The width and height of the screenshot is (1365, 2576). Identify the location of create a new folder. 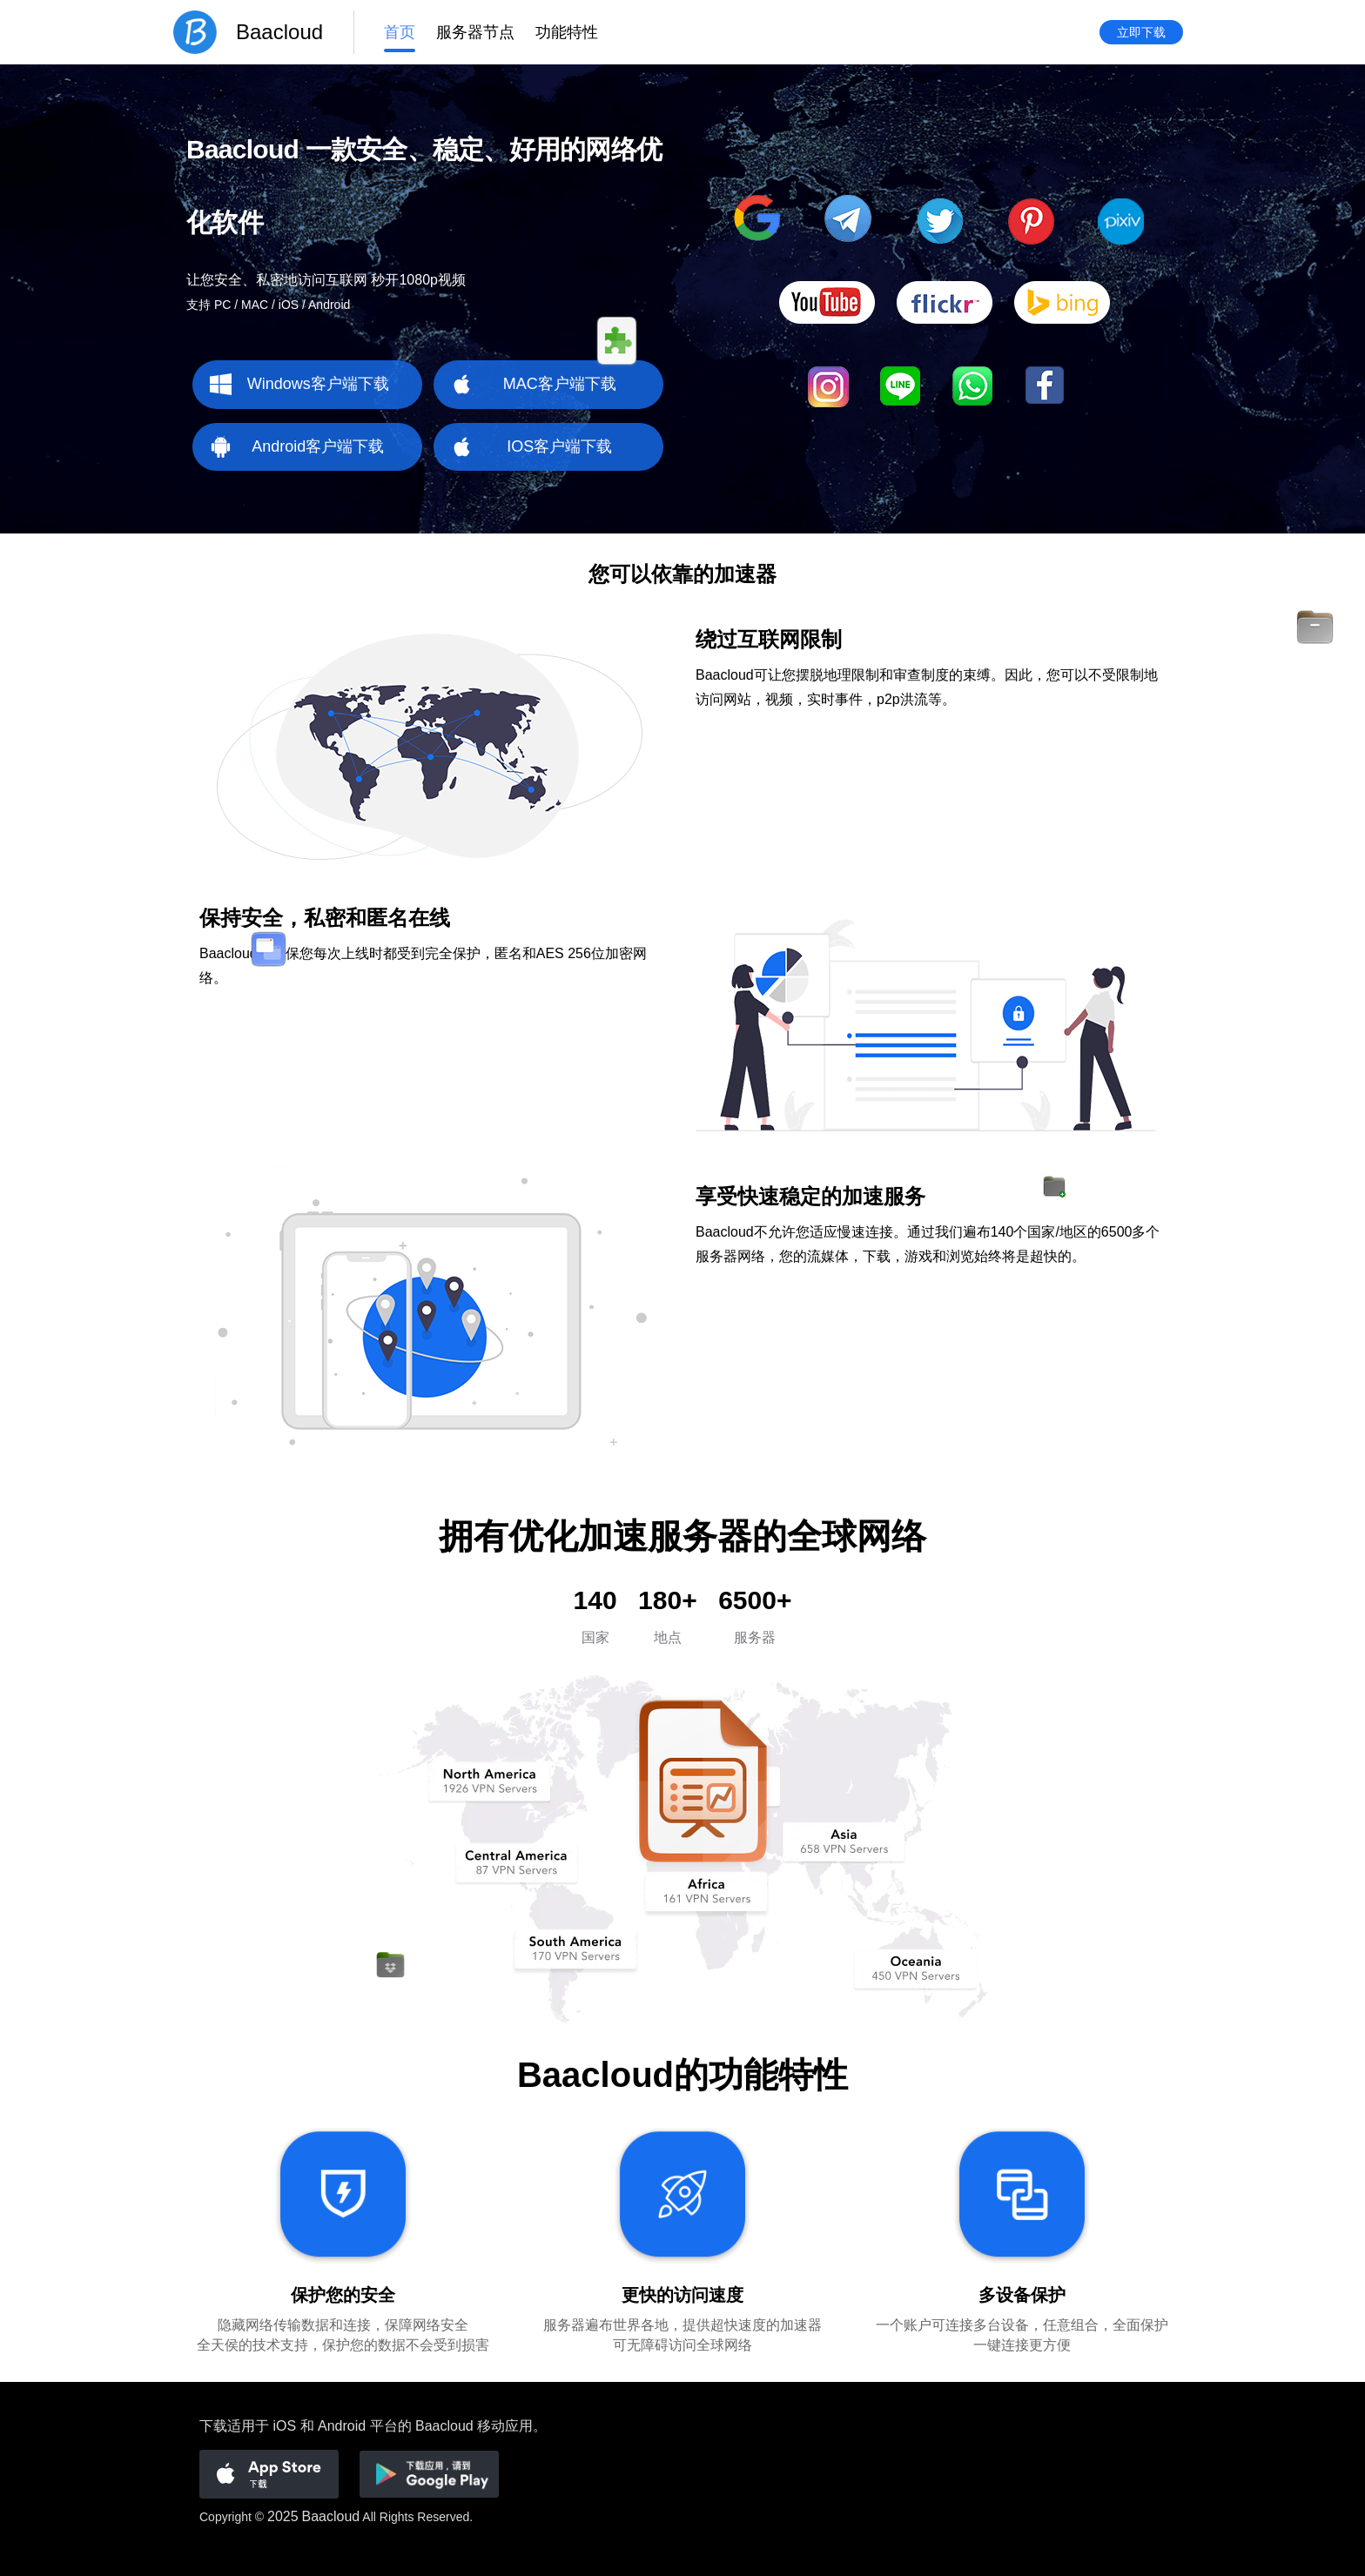
(1054, 1186).